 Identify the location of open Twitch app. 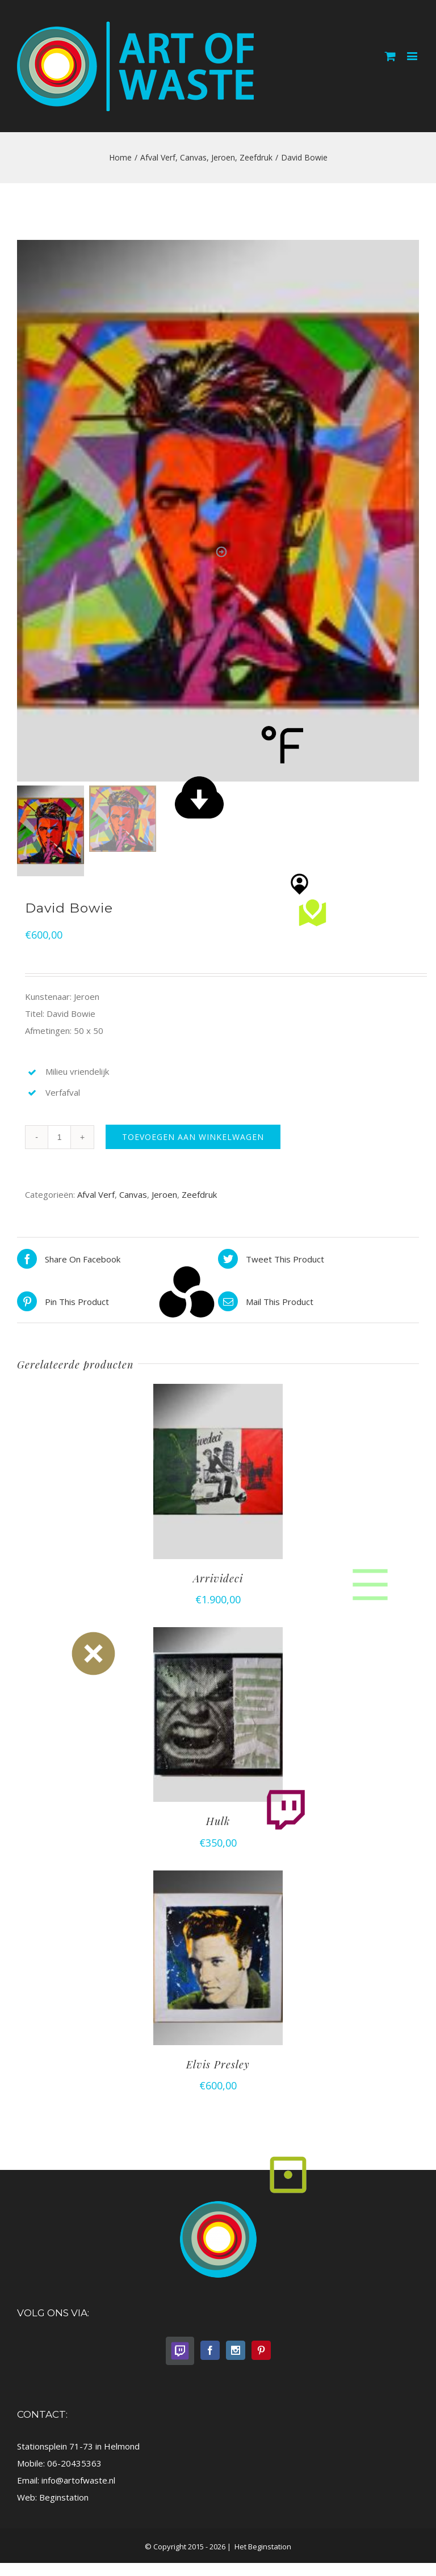
(286, 1809).